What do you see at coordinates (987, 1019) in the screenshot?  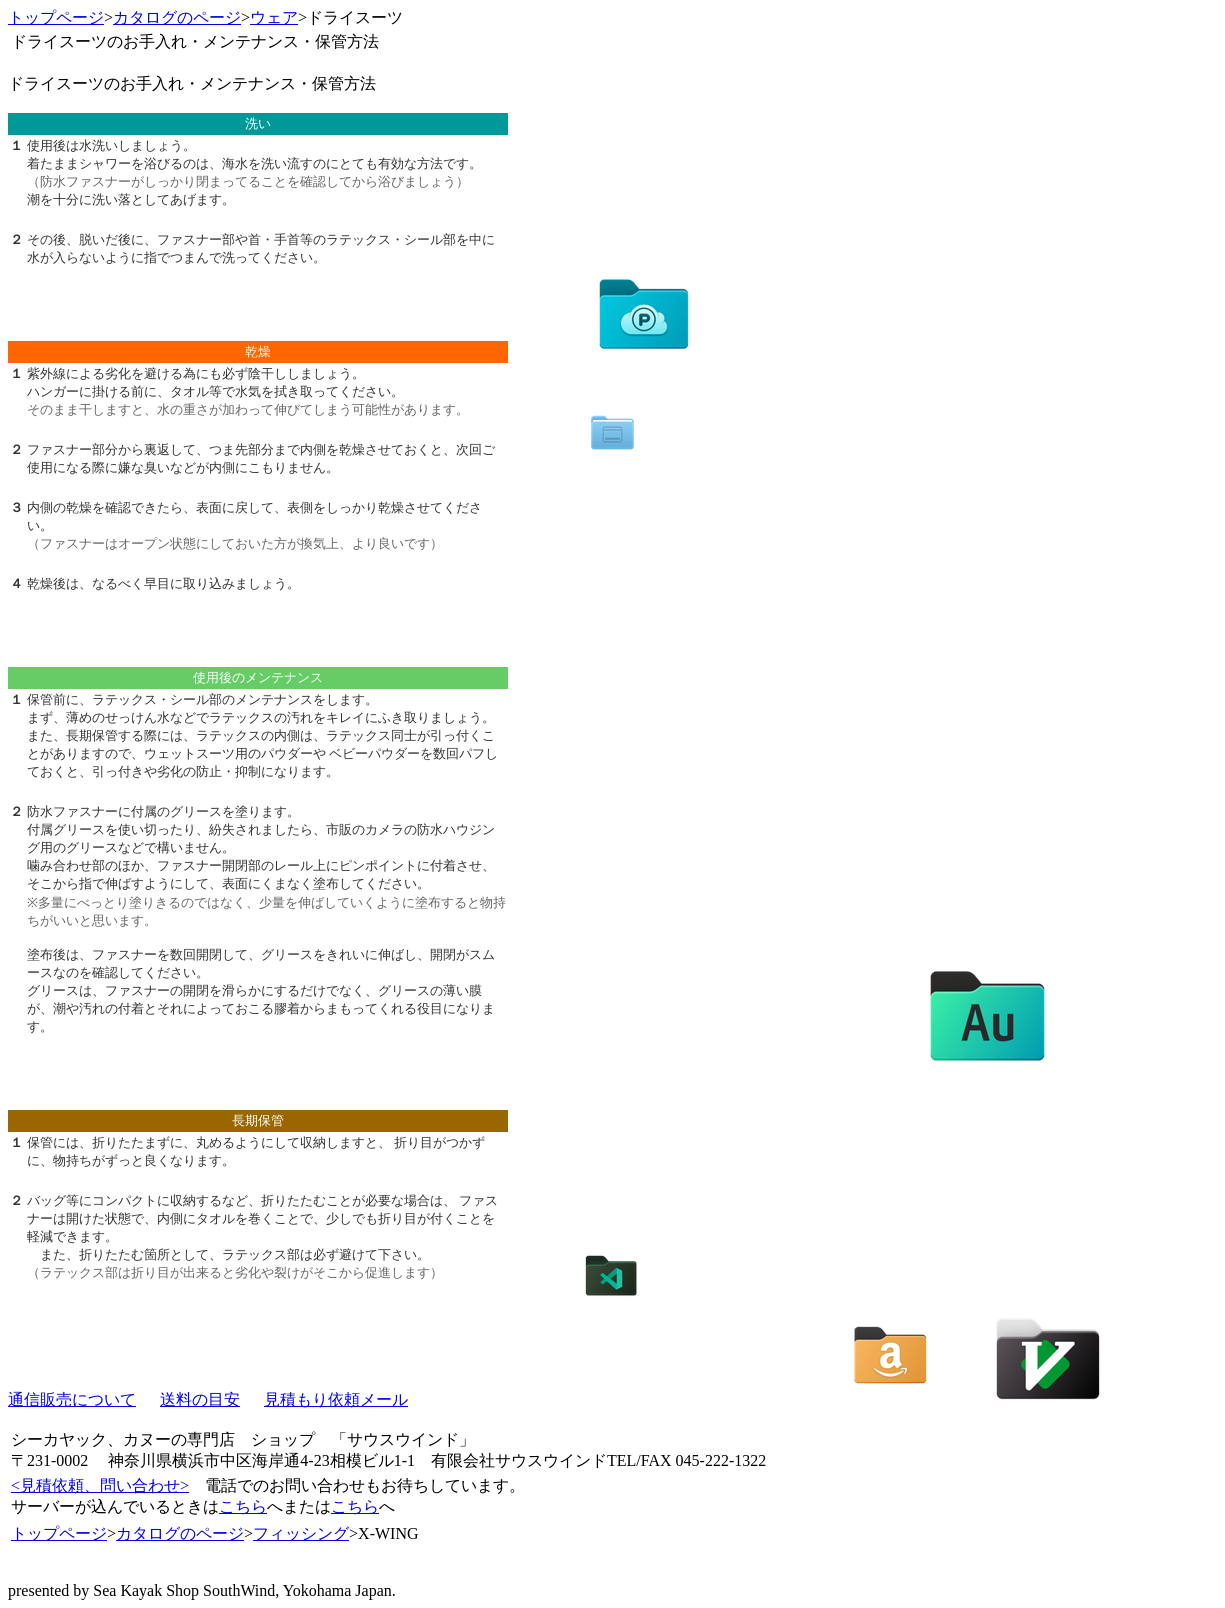 I see `open Adobe Audition project files folder` at bounding box center [987, 1019].